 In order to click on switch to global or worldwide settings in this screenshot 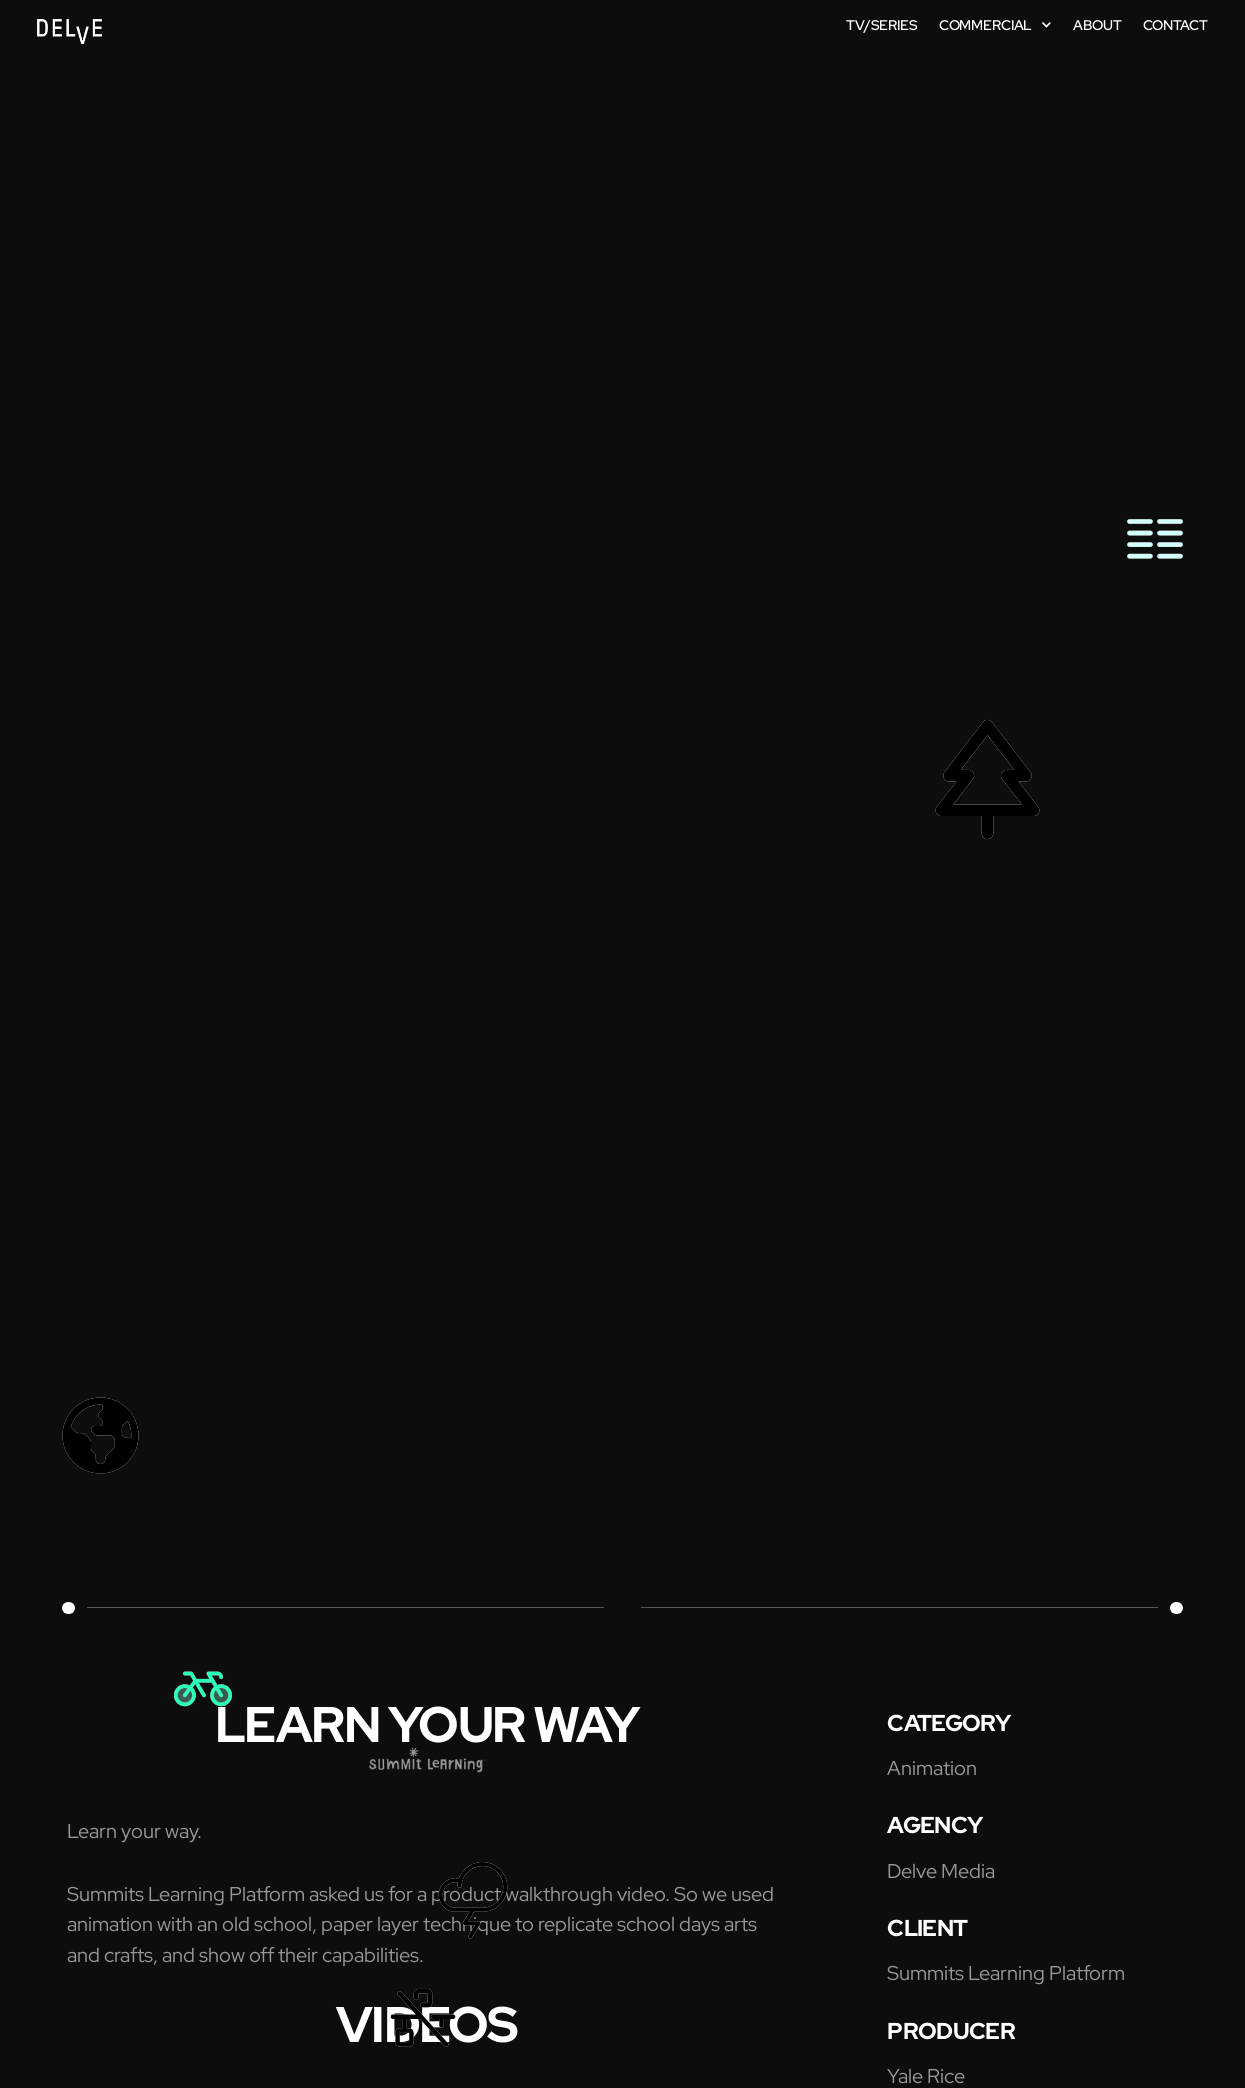, I will do `click(100, 1435)`.